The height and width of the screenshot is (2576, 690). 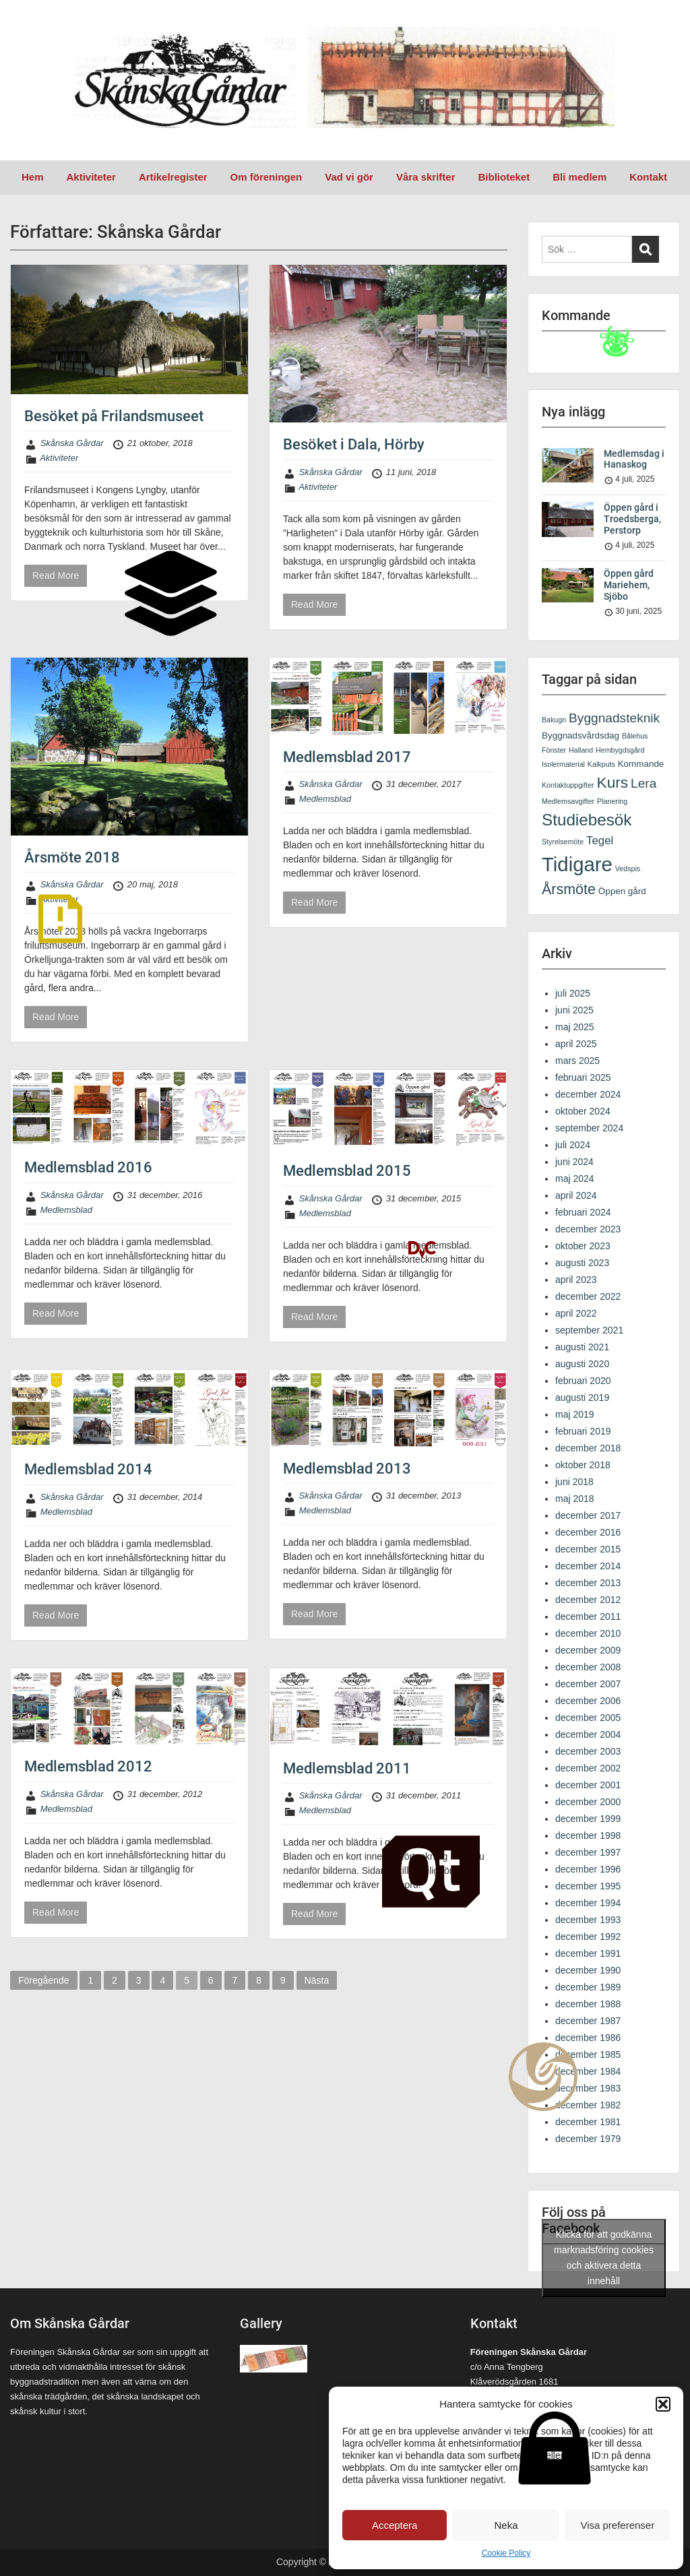 What do you see at coordinates (543, 2077) in the screenshot?
I see `open deepin desktop environment settings` at bounding box center [543, 2077].